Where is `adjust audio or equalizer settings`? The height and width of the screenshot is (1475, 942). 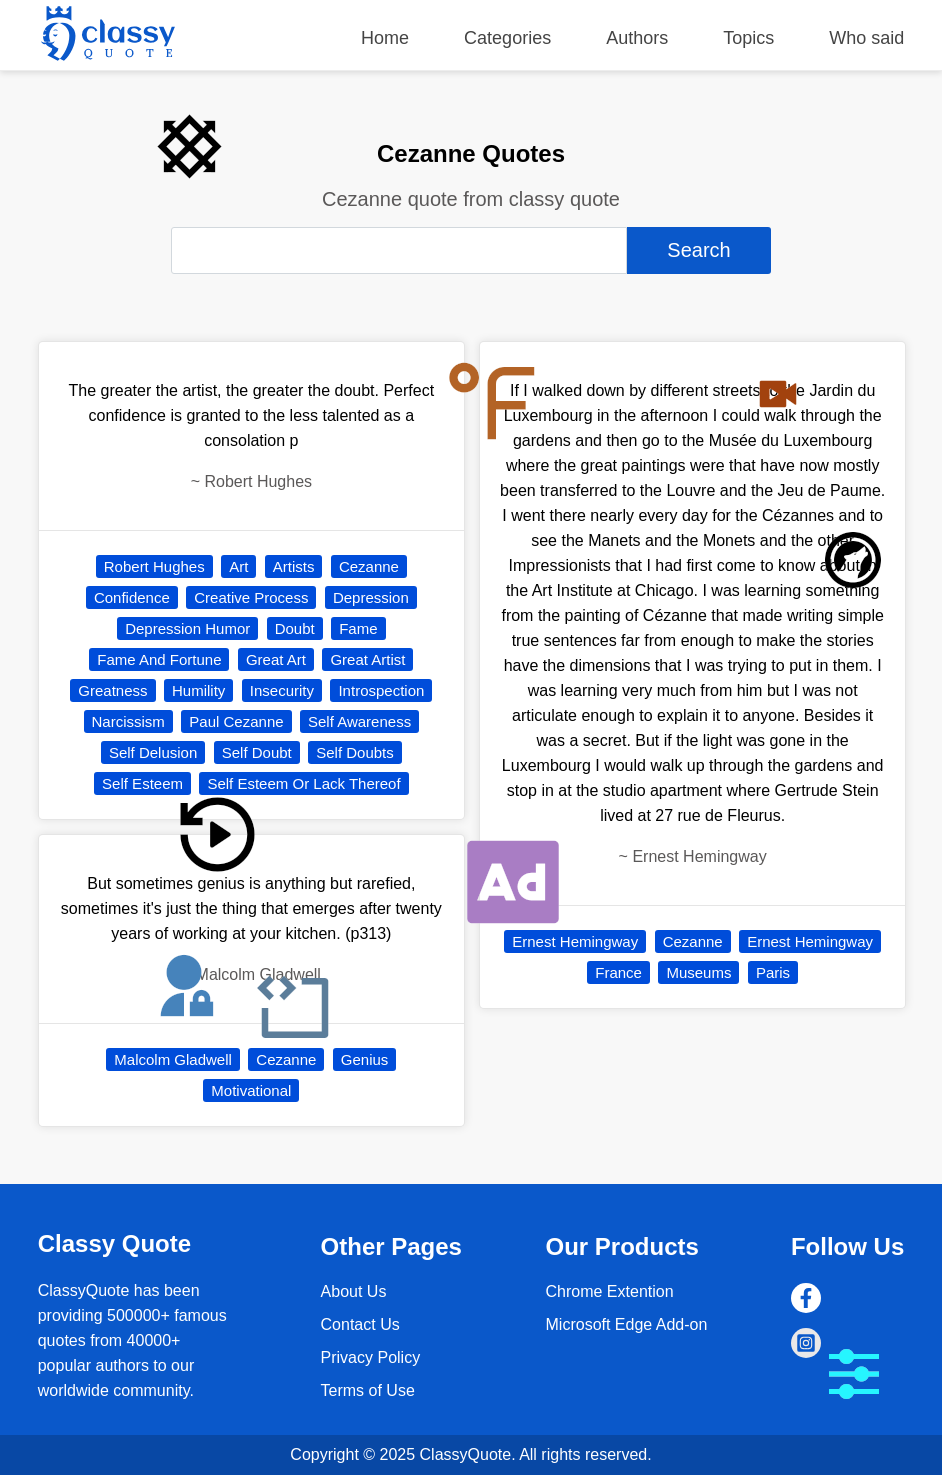
adjust audio or equalizer settings is located at coordinates (854, 1374).